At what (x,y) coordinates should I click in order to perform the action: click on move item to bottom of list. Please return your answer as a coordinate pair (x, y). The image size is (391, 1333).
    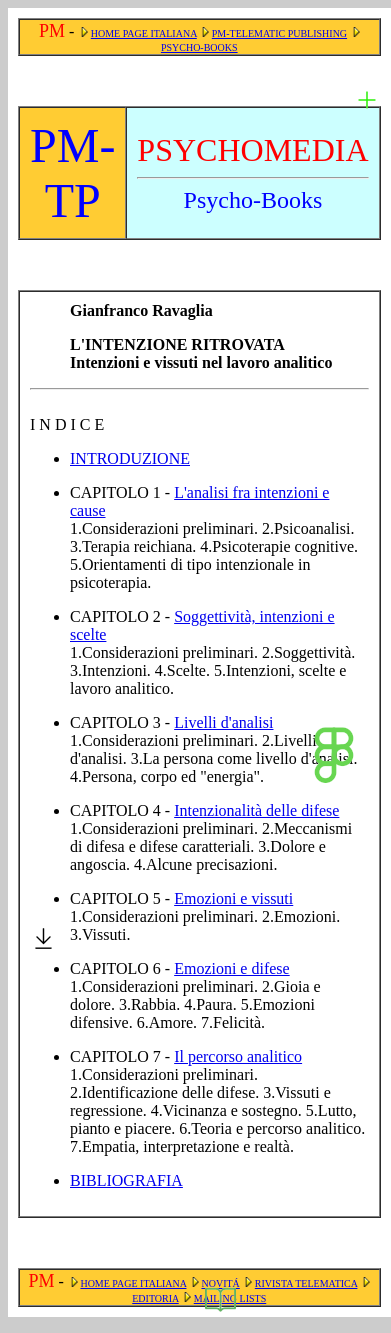
    Looking at the image, I should click on (43, 938).